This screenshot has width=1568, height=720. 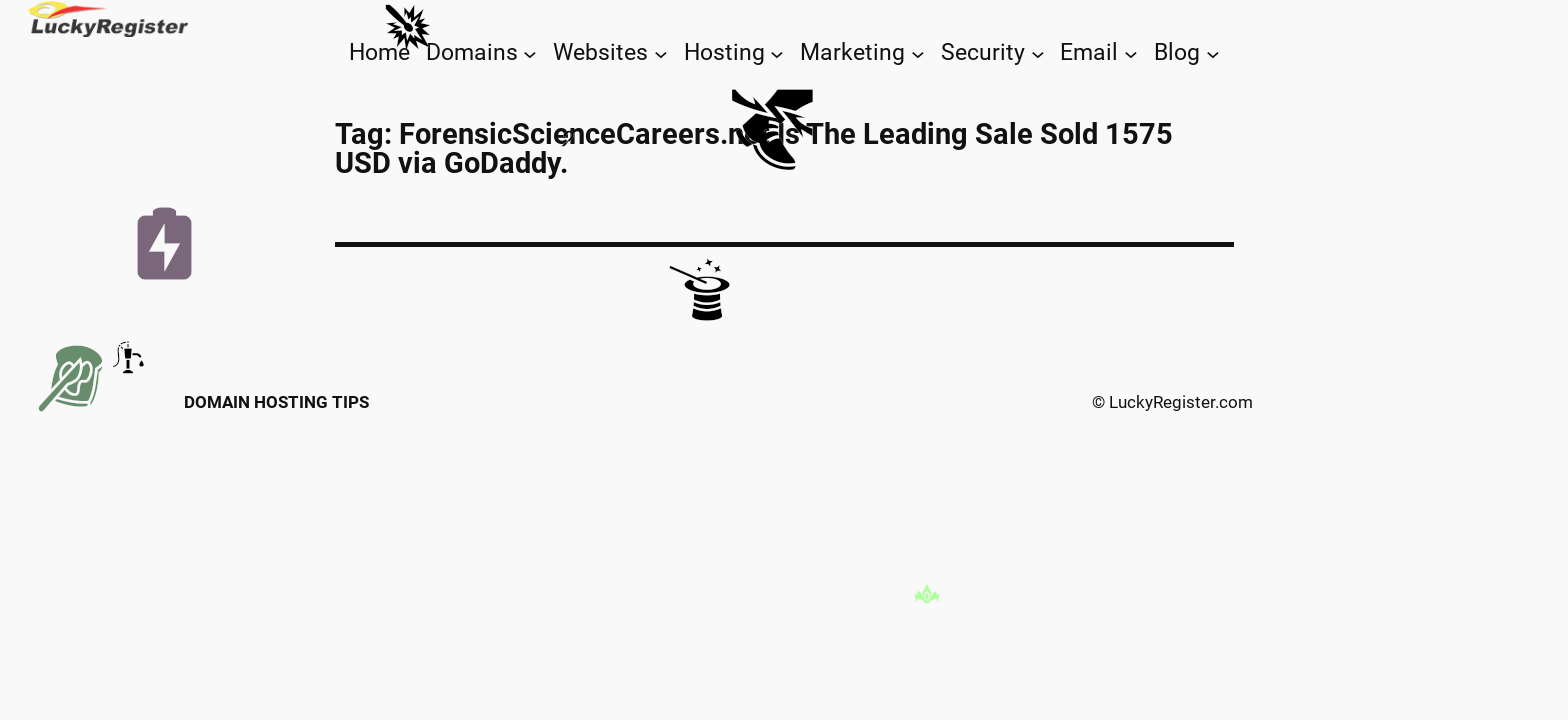 I want to click on indicates royalty or kingdom-related game feature, so click(x=927, y=594).